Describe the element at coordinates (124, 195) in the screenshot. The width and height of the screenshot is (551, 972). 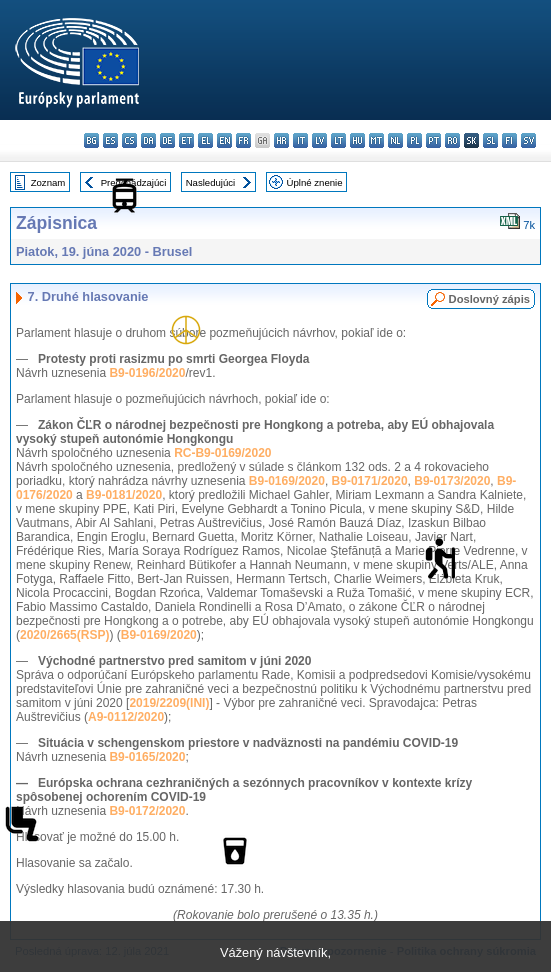
I see `view tram or light rail transit options` at that location.